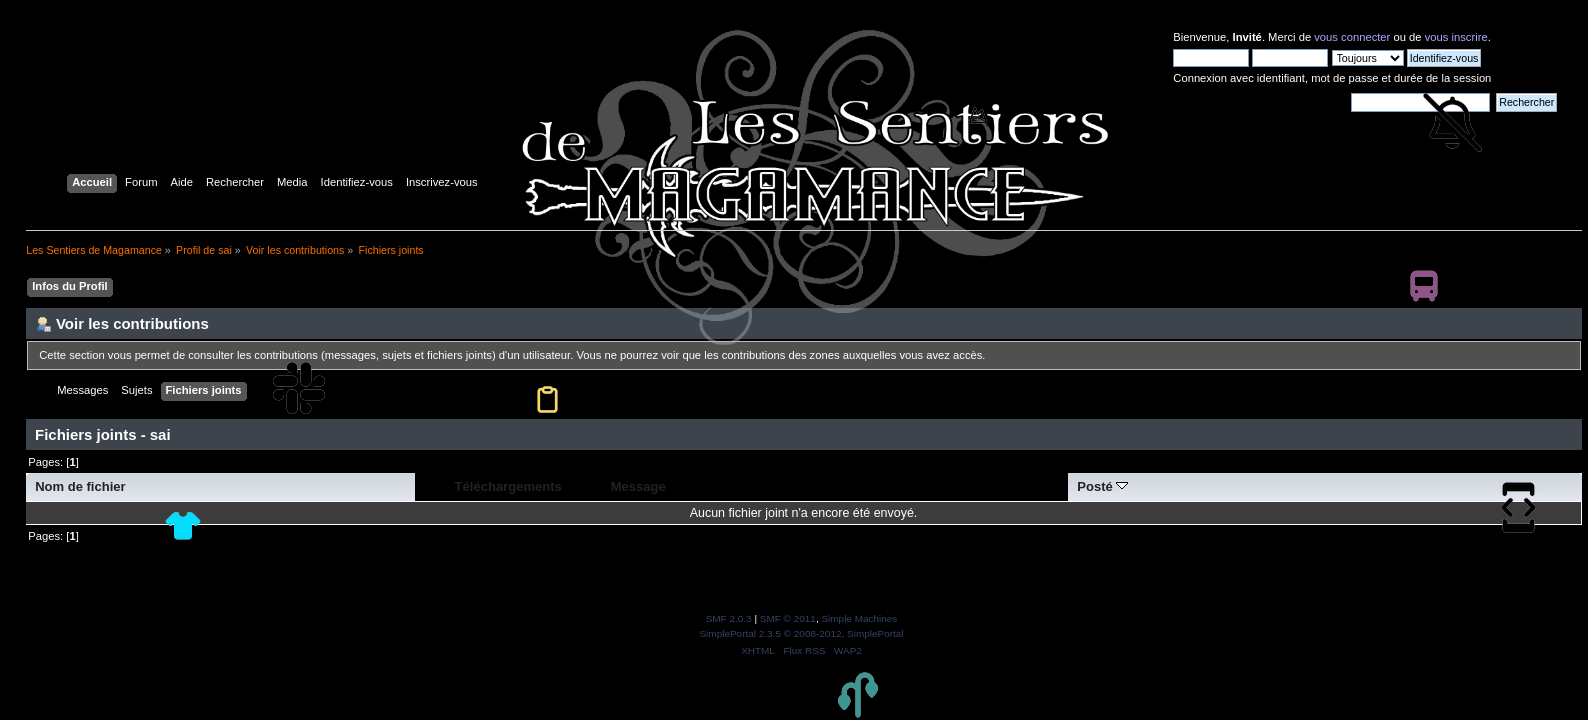 The width and height of the screenshot is (1588, 720). What do you see at coordinates (858, 695) in the screenshot?
I see `indicates a plant needs watering` at bounding box center [858, 695].